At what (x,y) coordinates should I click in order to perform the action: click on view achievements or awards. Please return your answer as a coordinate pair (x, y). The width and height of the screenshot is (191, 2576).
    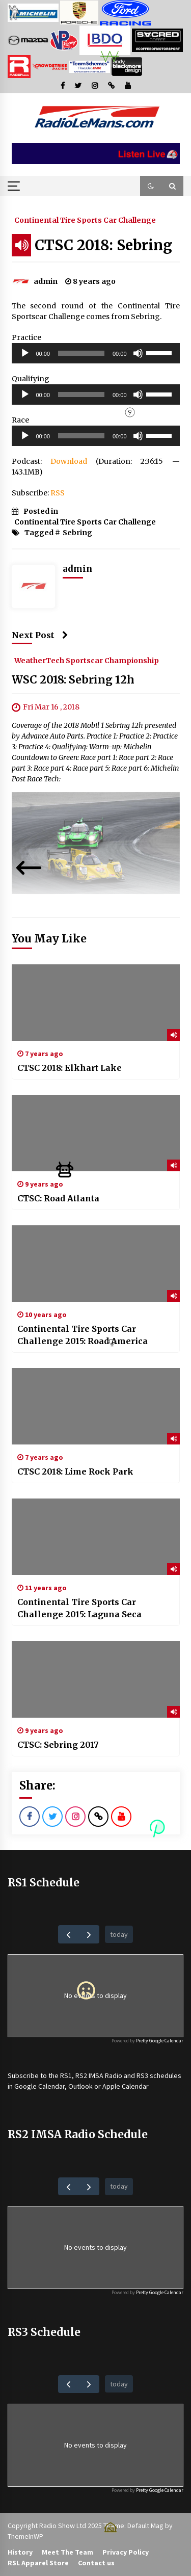
    Looking at the image, I should click on (112, 1343).